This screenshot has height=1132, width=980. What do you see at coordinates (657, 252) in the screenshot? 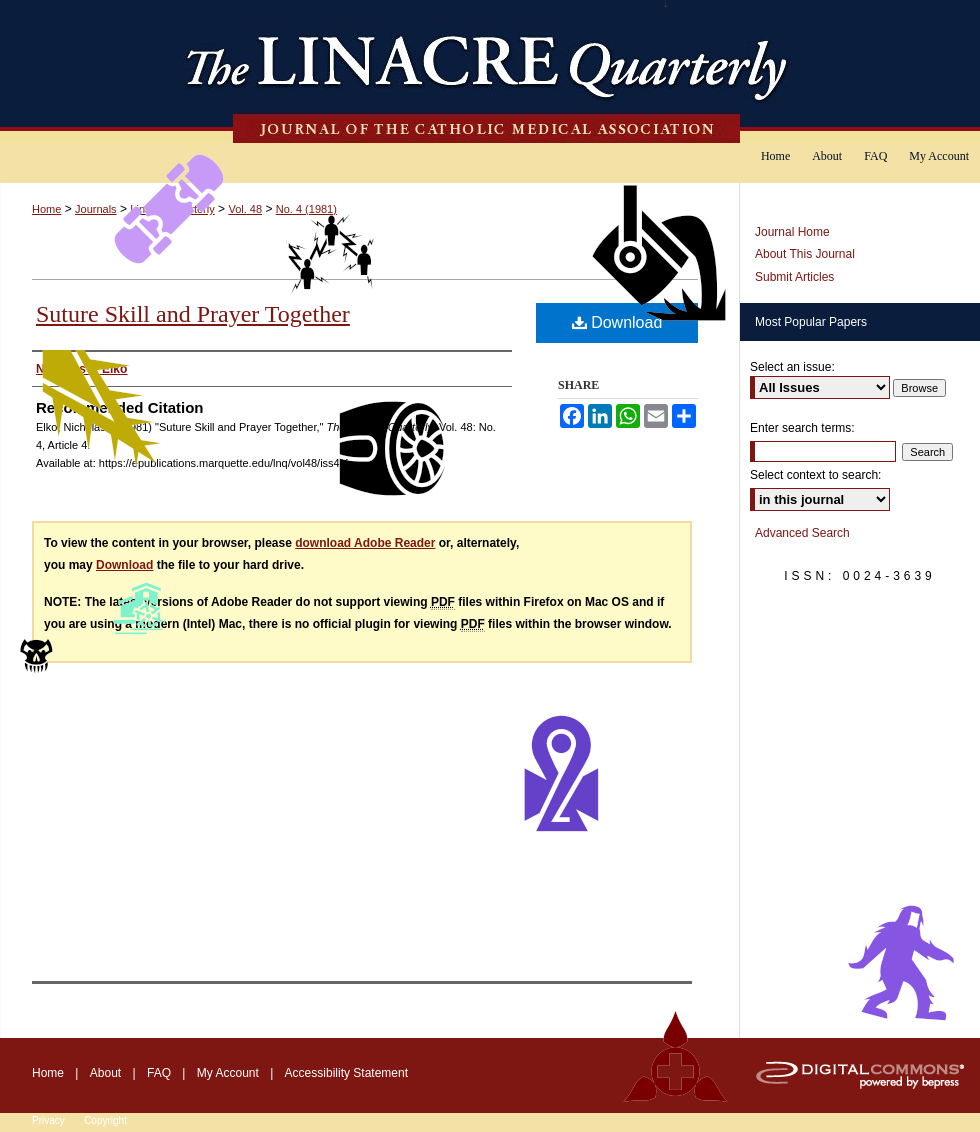
I see `pour molten metal in a crafting game` at bounding box center [657, 252].